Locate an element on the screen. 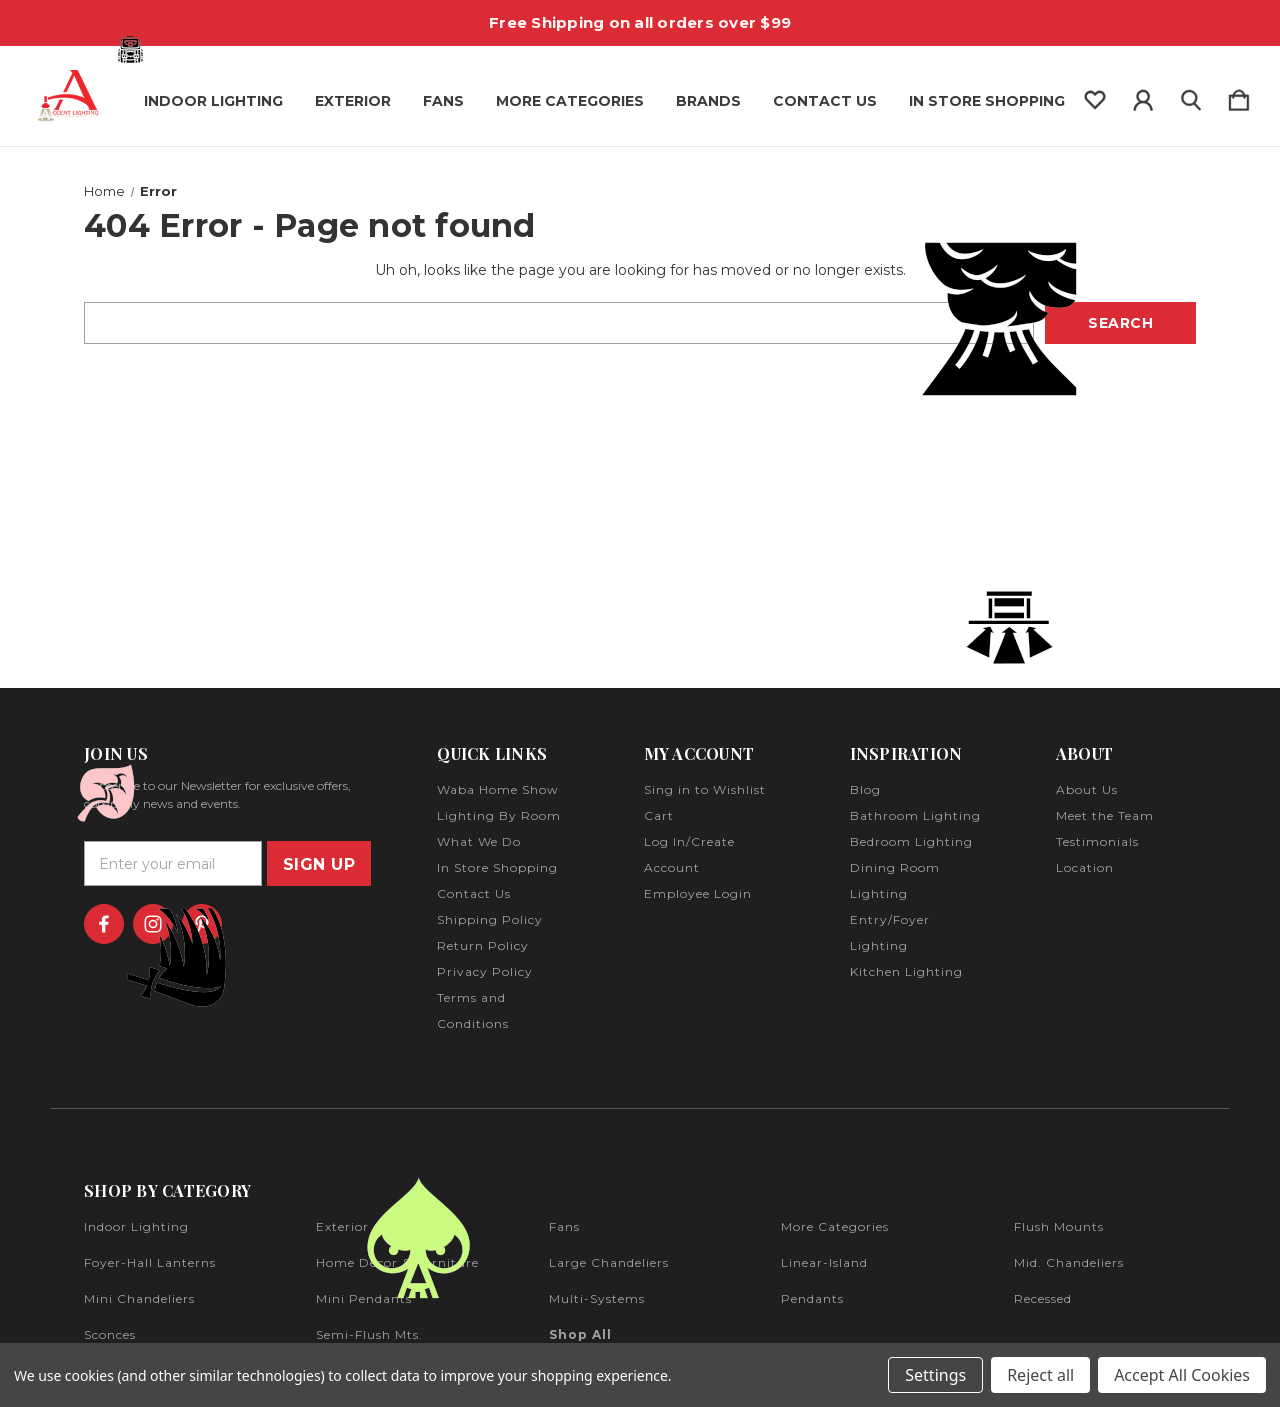 Image resolution: width=1280 pixels, height=1407 pixels. launch an assault on enemy fortification is located at coordinates (1009, 622).